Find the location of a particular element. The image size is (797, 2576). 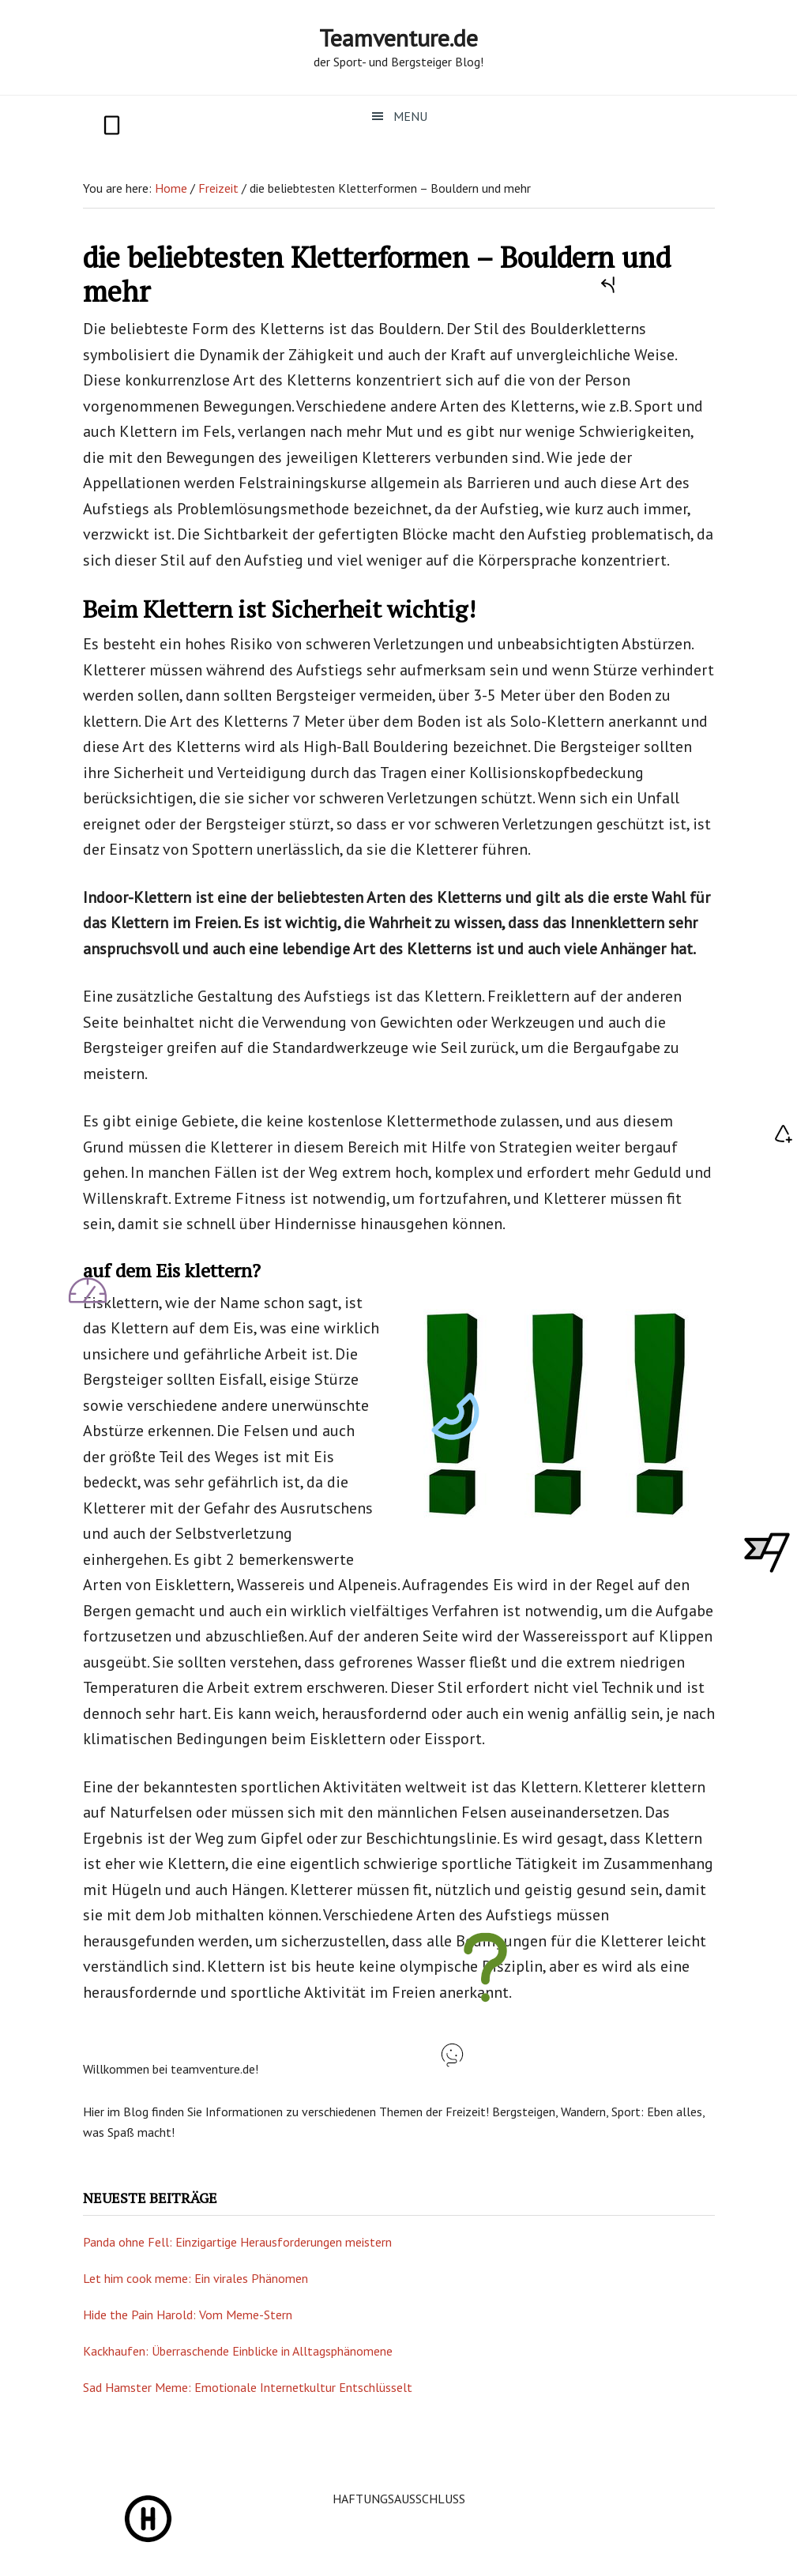

switch to single column layout is located at coordinates (111, 125).